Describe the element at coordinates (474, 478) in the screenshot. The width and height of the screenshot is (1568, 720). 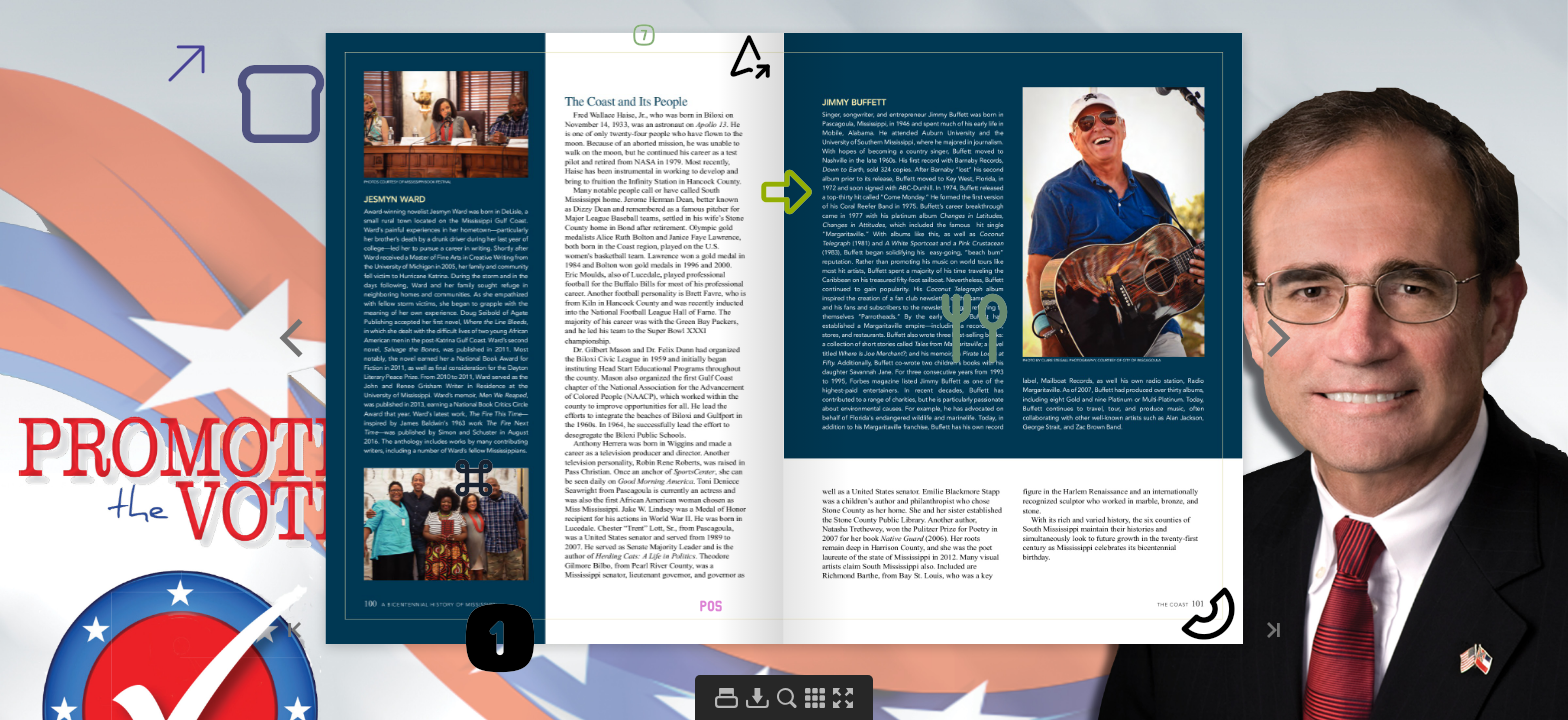
I see `execute a keyboard shortcut or command` at that location.